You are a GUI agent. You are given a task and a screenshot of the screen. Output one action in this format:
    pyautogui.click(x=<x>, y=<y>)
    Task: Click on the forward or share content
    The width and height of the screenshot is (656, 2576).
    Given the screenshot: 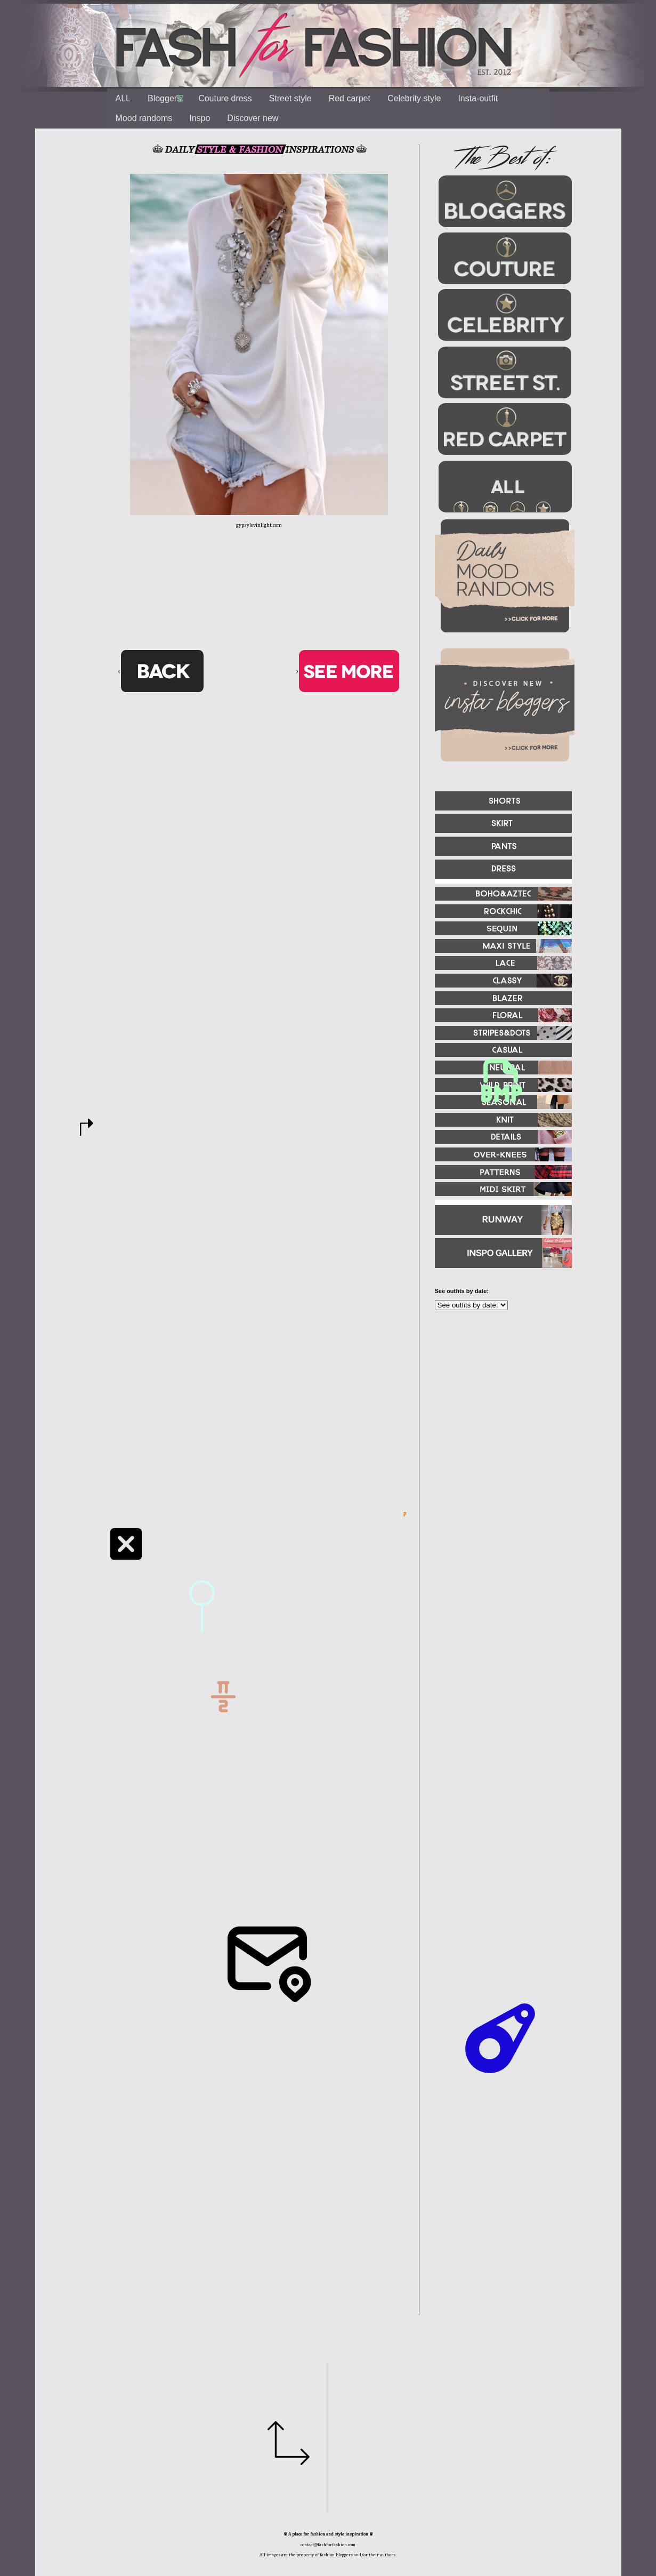 What is the action you would take?
    pyautogui.click(x=85, y=1127)
    